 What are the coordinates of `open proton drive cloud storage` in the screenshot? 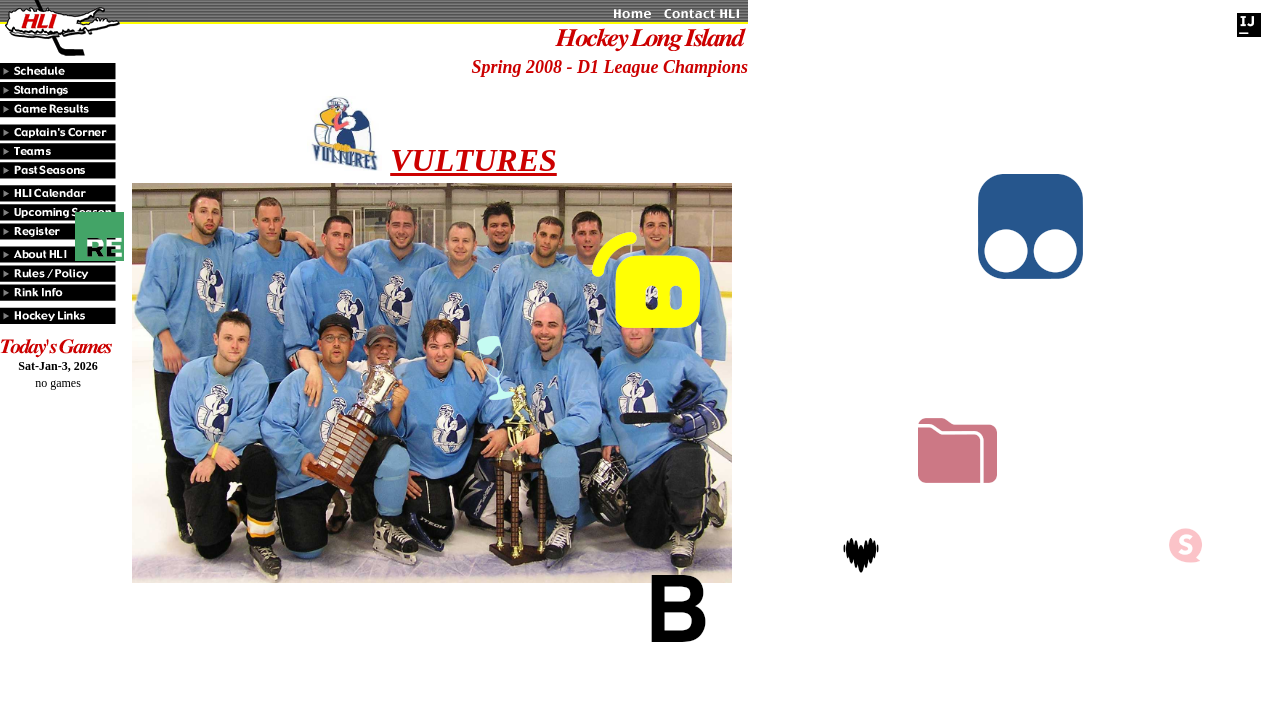 It's located at (957, 450).